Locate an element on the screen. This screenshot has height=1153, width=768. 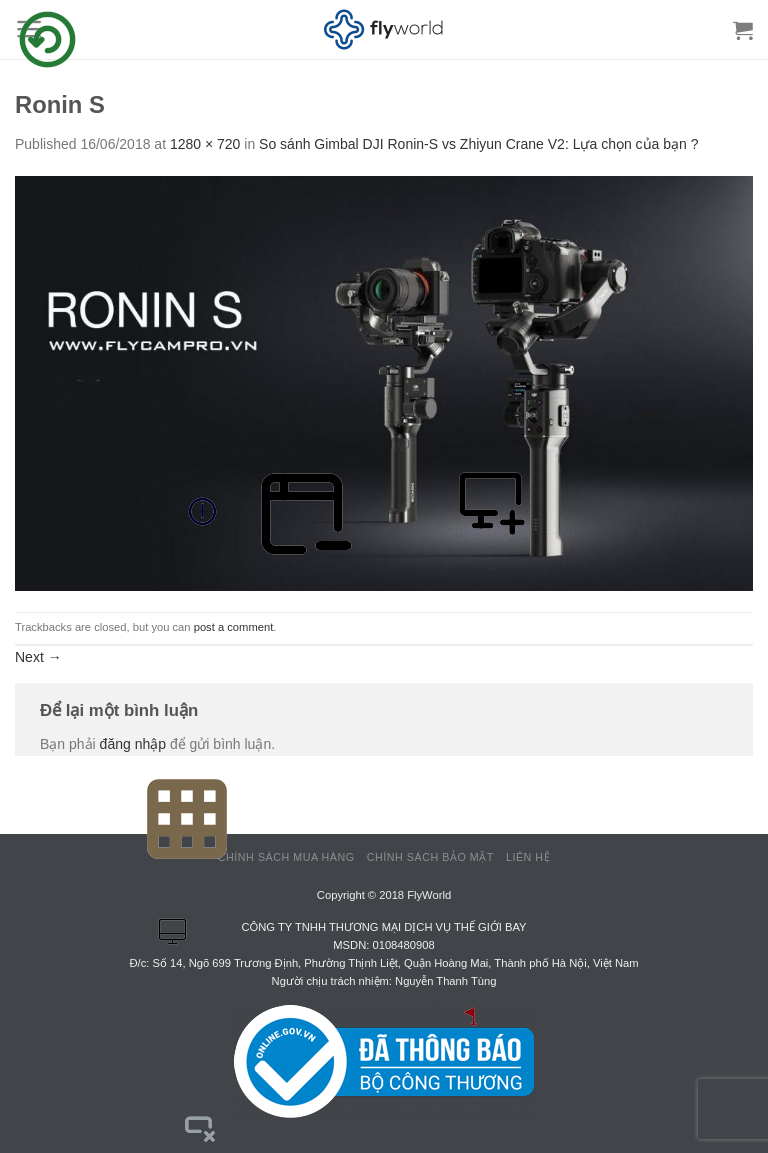
switch to desktop view is located at coordinates (172, 930).